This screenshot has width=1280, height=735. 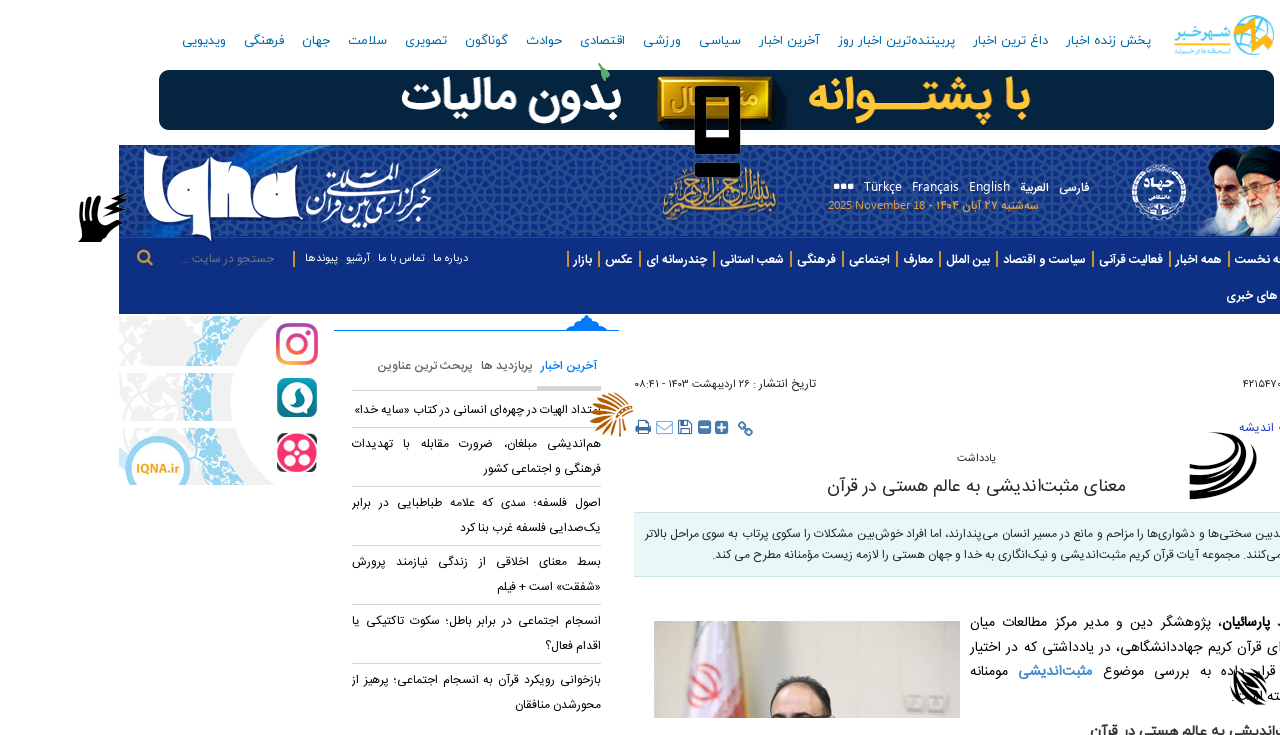 I want to click on select the white crown of upper egypt, so click(x=604, y=72).